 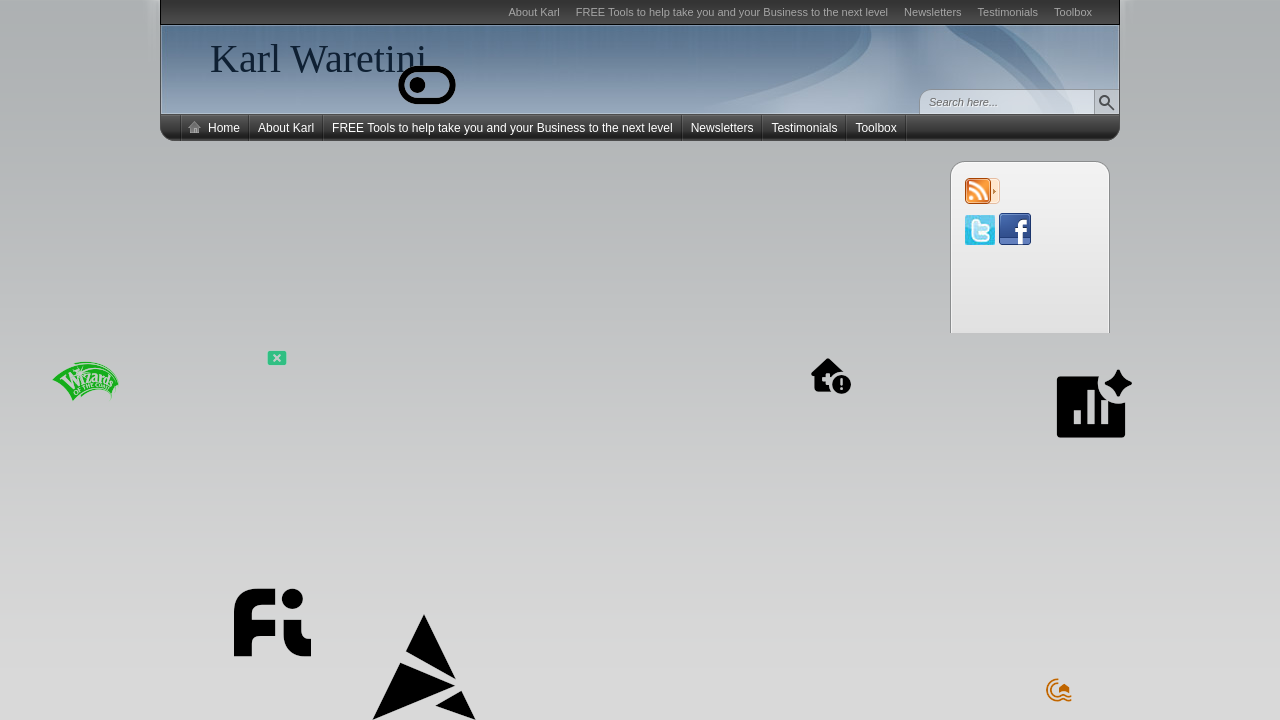 What do you see at coordinates (277, 358) in the screenshot?
I see `close or dismiss a dialog box` at bounding box center [277, 358].